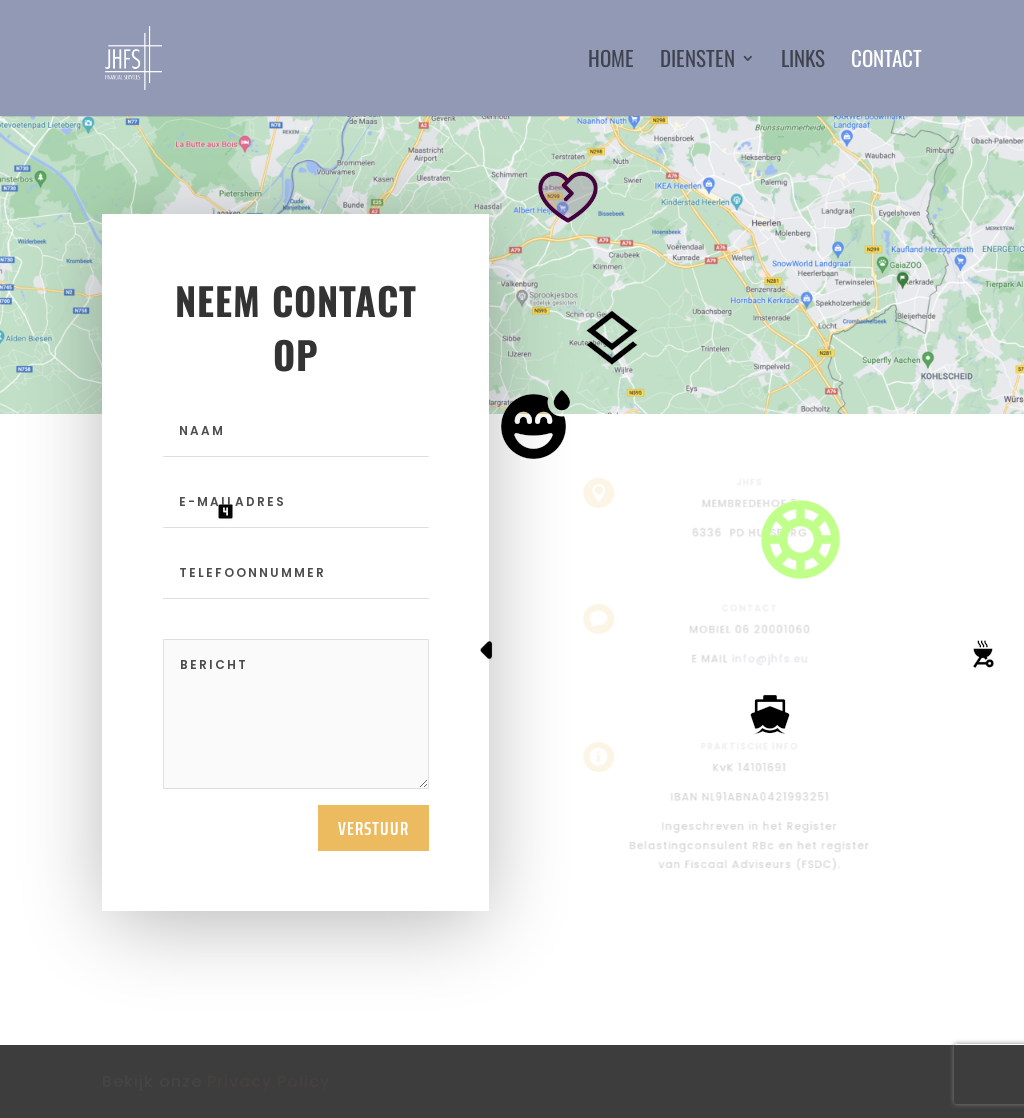 This screenshot has width=1024, height=1118. Describe the element at coordinates (983, 654) in the screenshot. I see `access outdoor cooking or grilling recipes` at that location.